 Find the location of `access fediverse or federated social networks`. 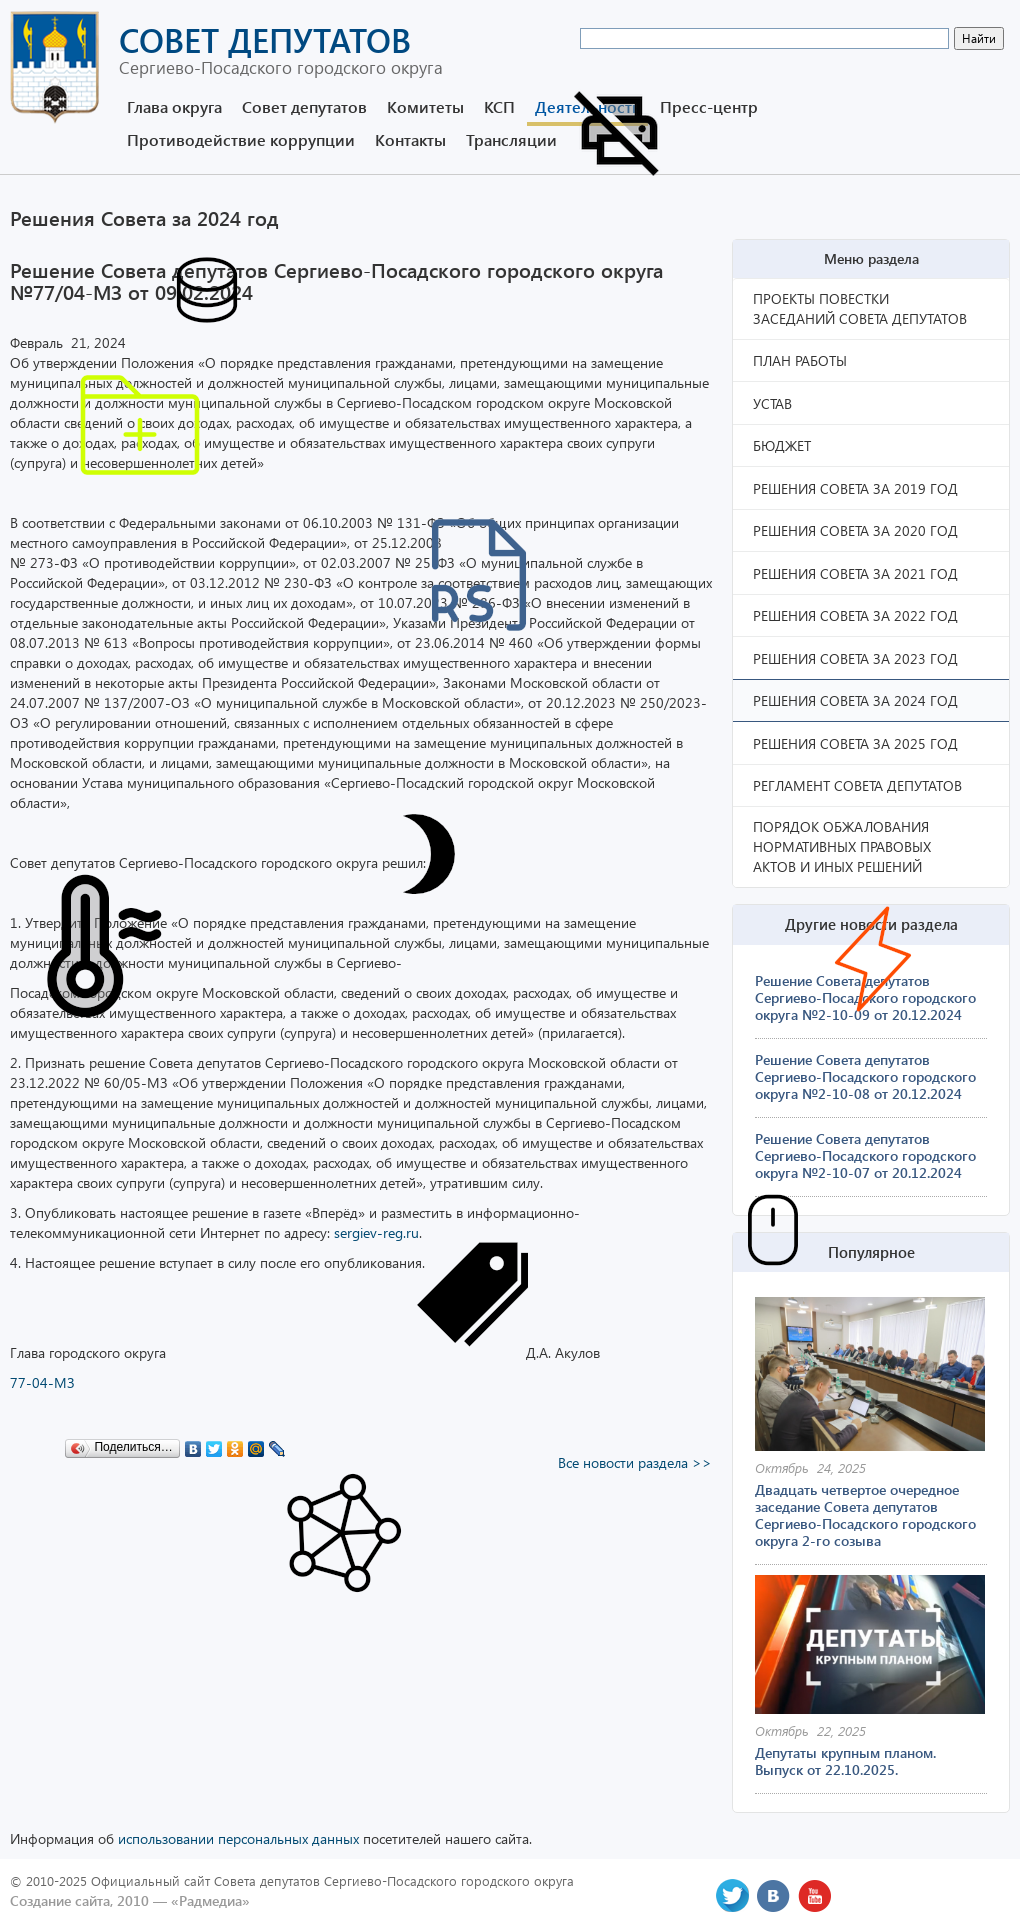

access fediverse or federated social networks is located at coordinates (342, 1533).